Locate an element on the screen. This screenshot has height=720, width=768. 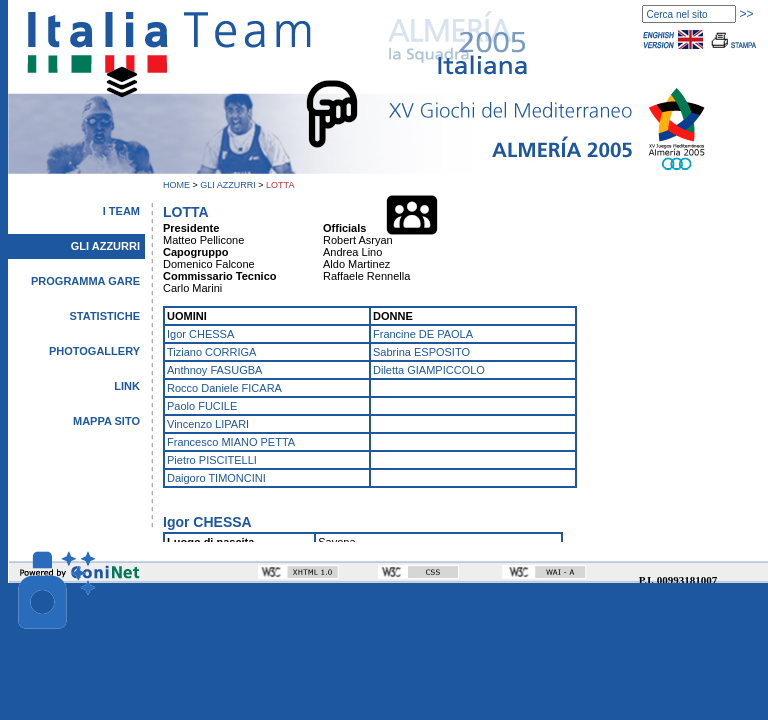
apply effects or filters to content is located at coordinates (52, 590).